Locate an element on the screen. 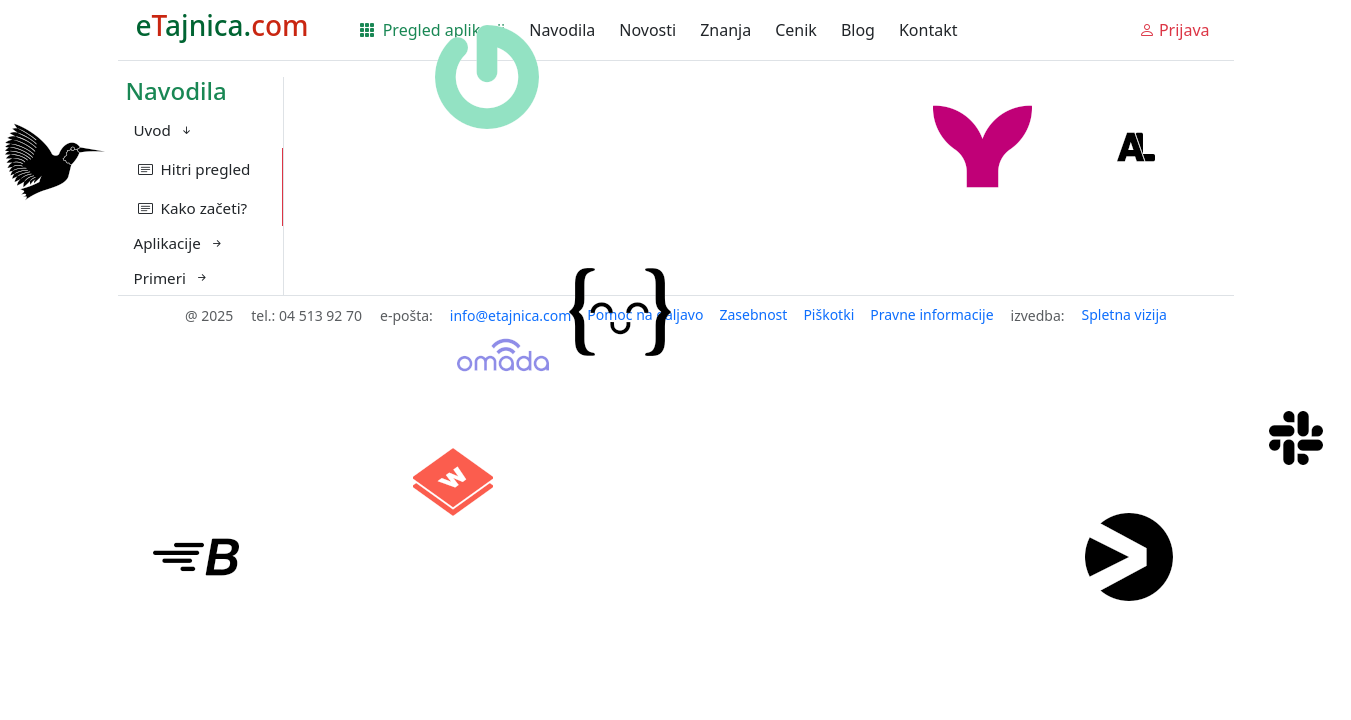 This screenshot has width=1351, height=720. open the Viaplay streaming app is located at coordinates (1129, 557).